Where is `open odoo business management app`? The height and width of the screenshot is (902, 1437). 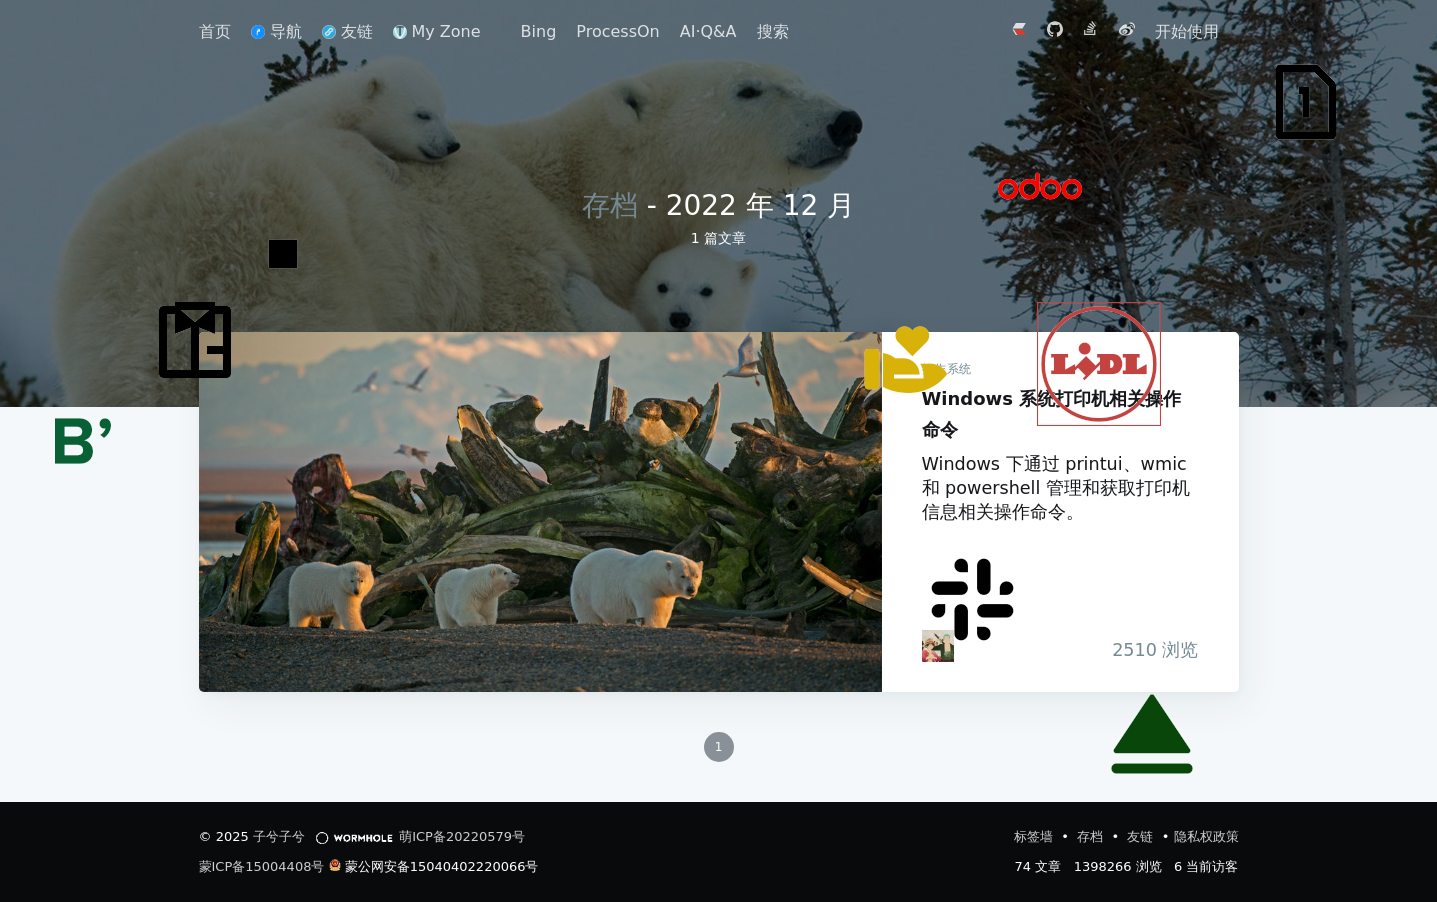 open odoo business management app is located at coordinates (1040, 186).